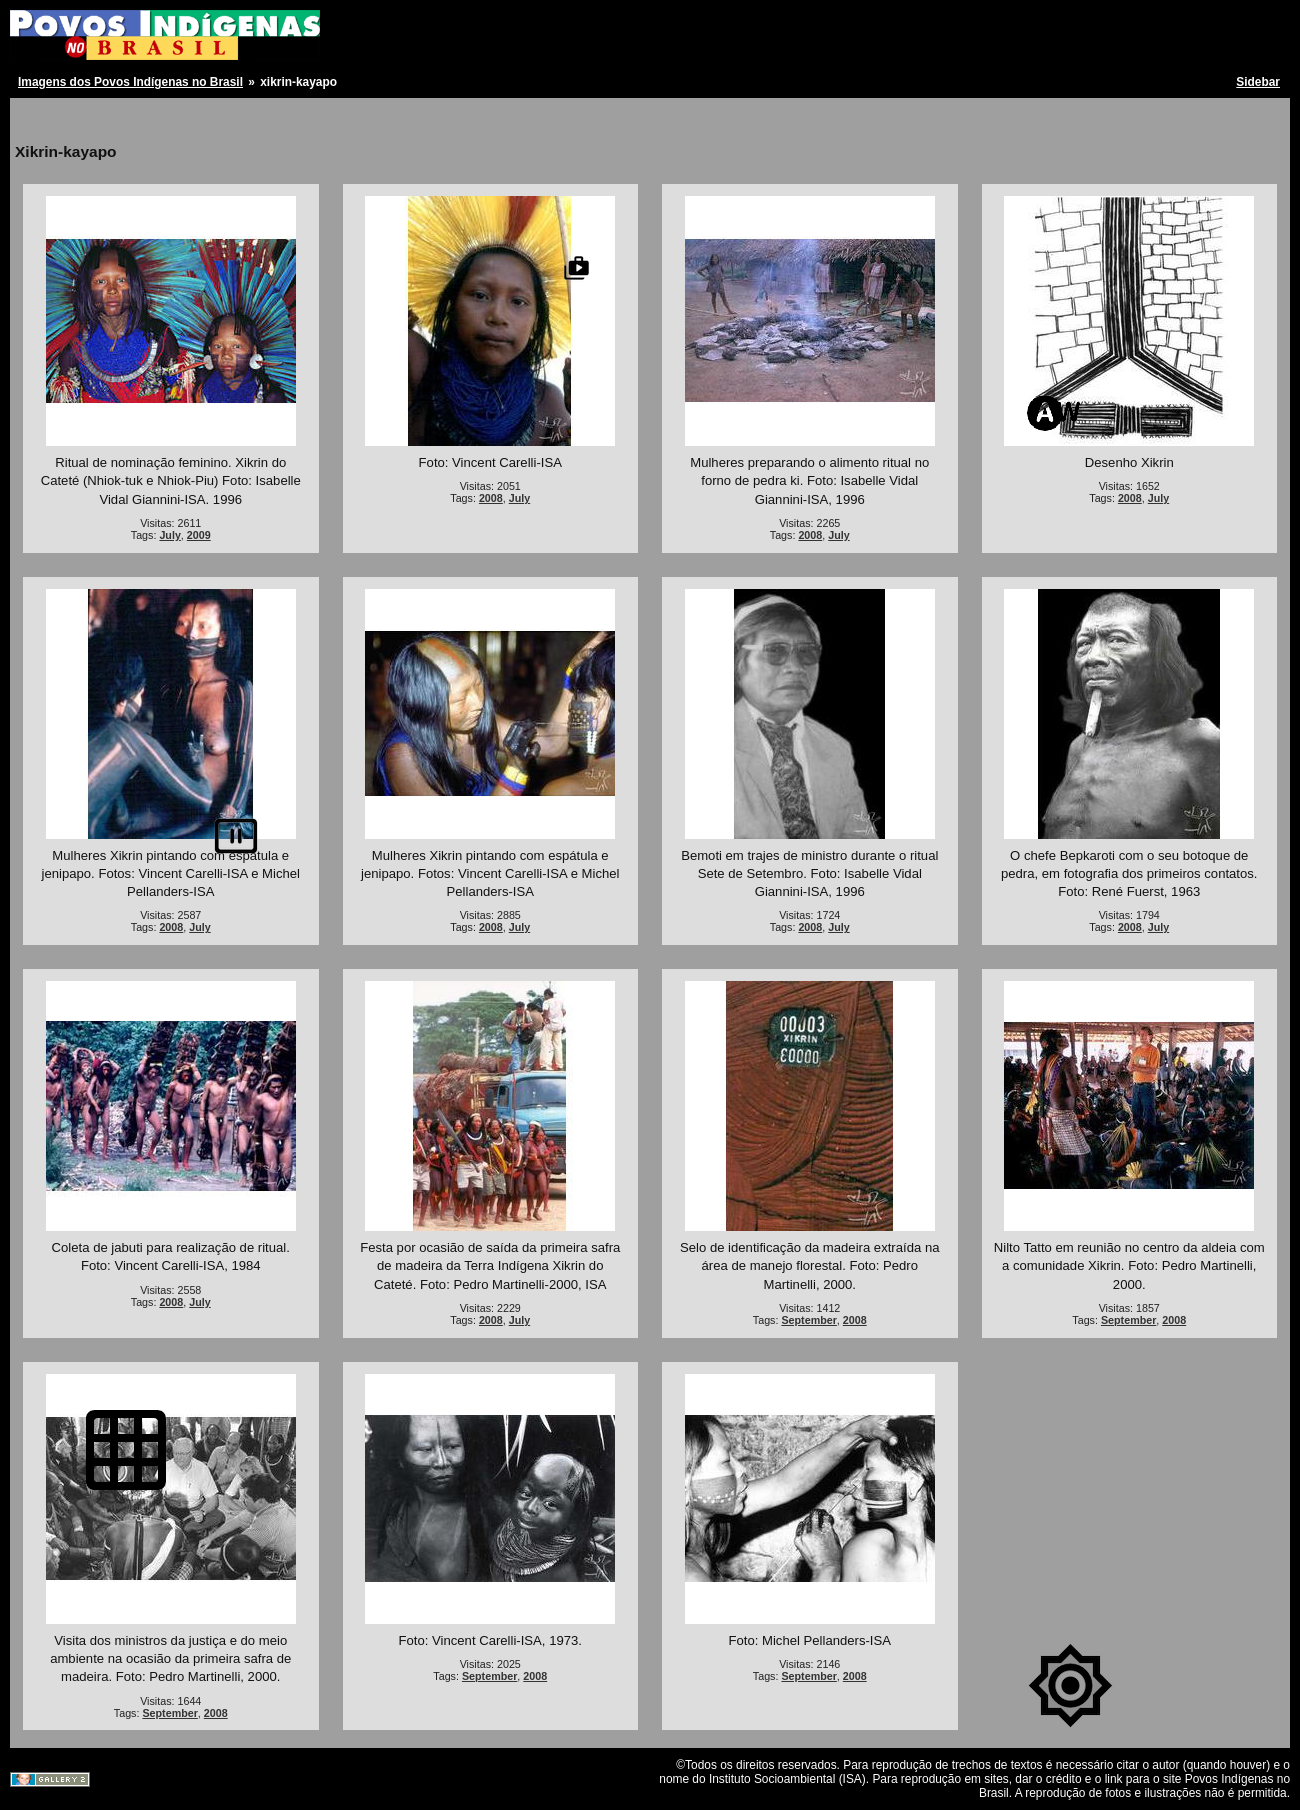  What do you see at coordinates (576, 268) in the screenshot?
I see `view your purchased videos or media` at bounding box center [576, 268].